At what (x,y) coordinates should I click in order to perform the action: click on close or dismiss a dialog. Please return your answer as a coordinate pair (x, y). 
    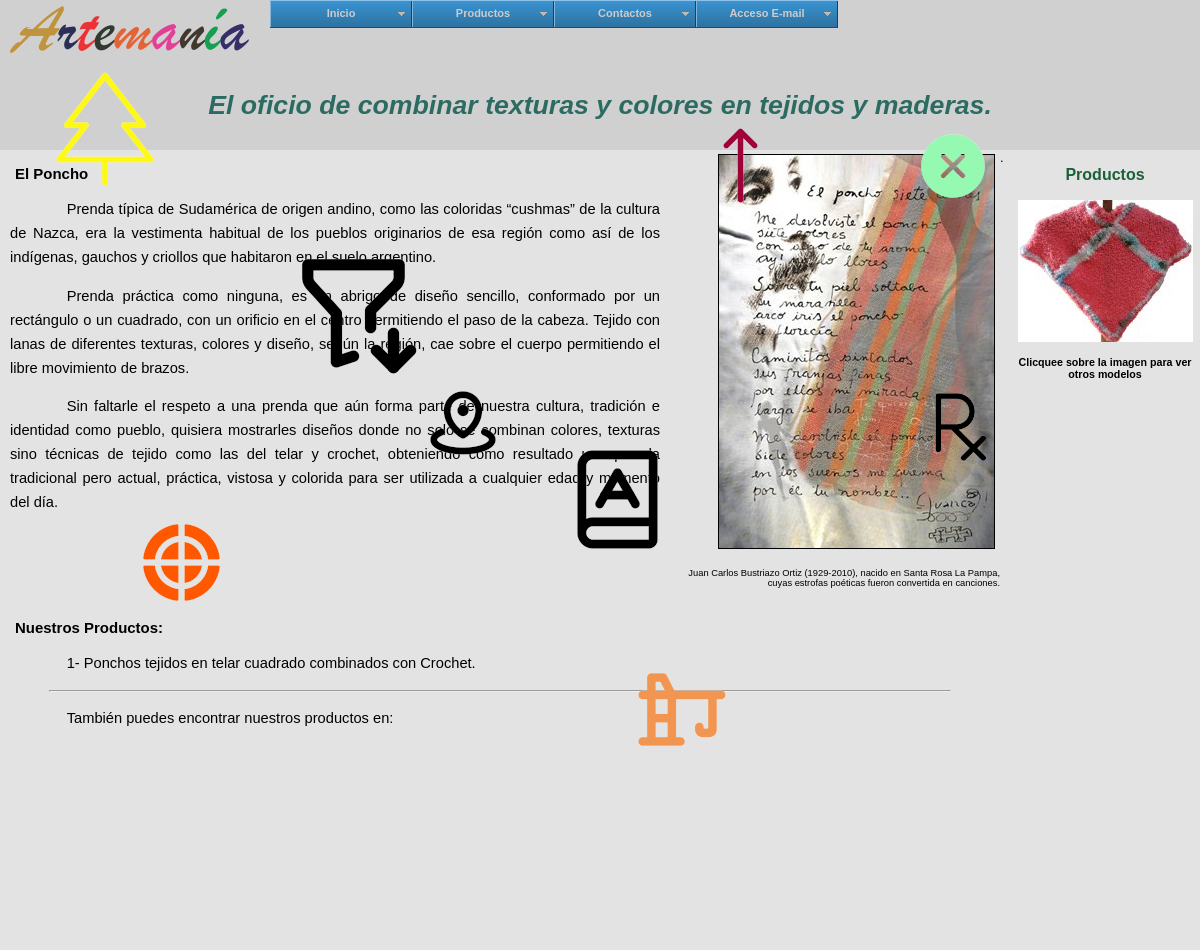
    Looking at the image, I should click on (953, 166).